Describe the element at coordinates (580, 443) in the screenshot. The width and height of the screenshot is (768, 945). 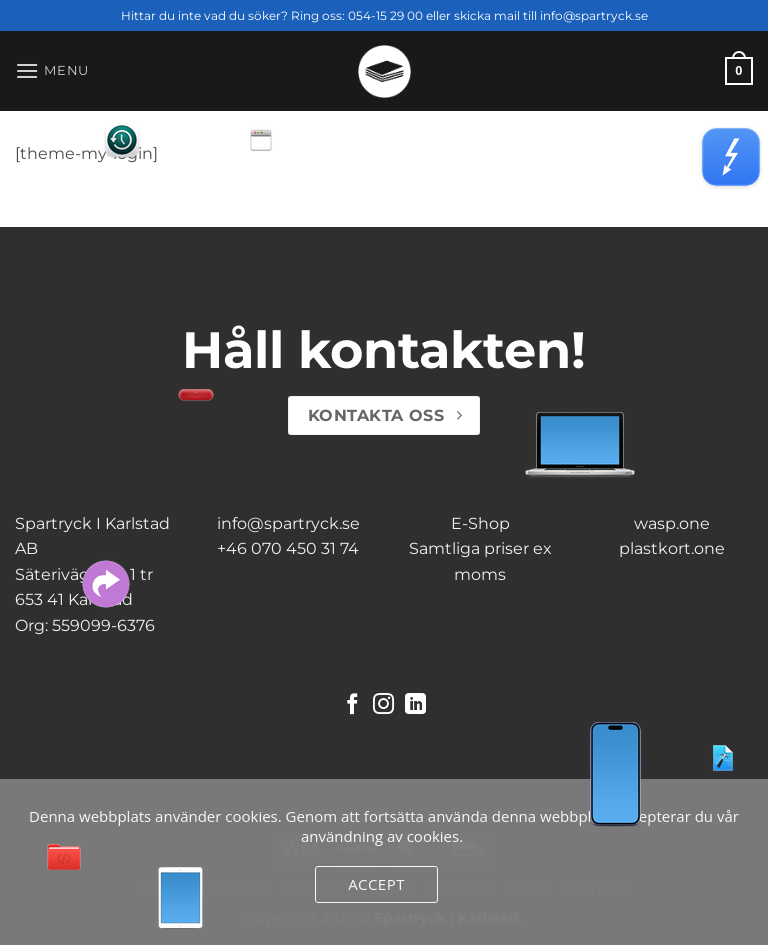
I see `represents this macbook pro in system settings` at that location.